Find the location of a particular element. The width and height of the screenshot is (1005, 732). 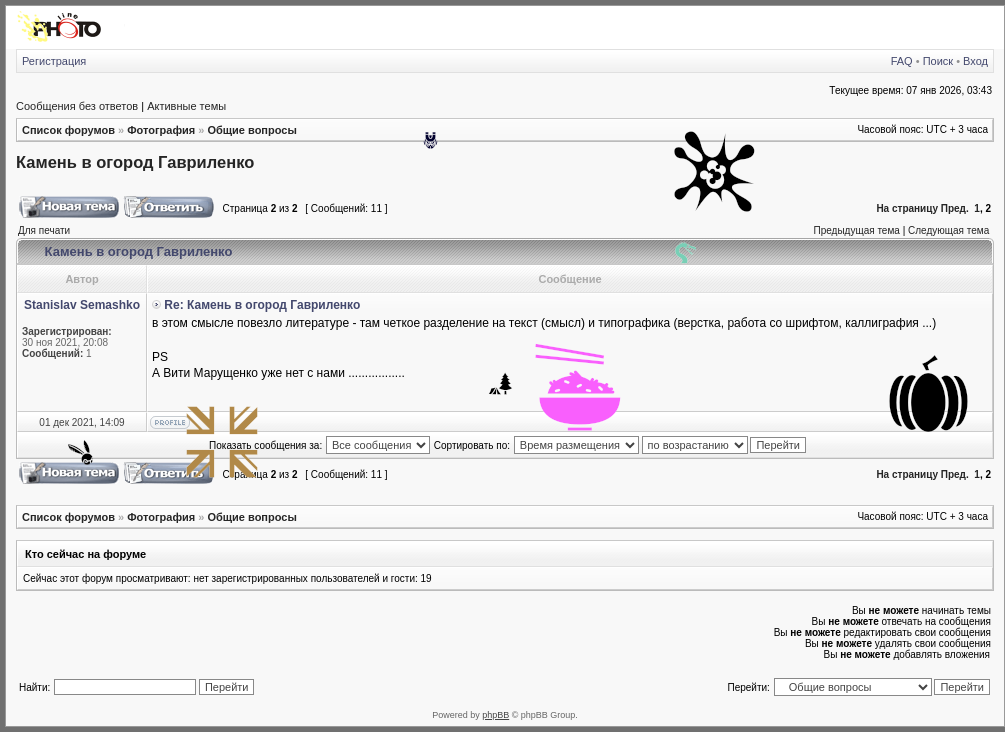

indicates a biological or molecular element in a game is located at coordinates (714, 171).